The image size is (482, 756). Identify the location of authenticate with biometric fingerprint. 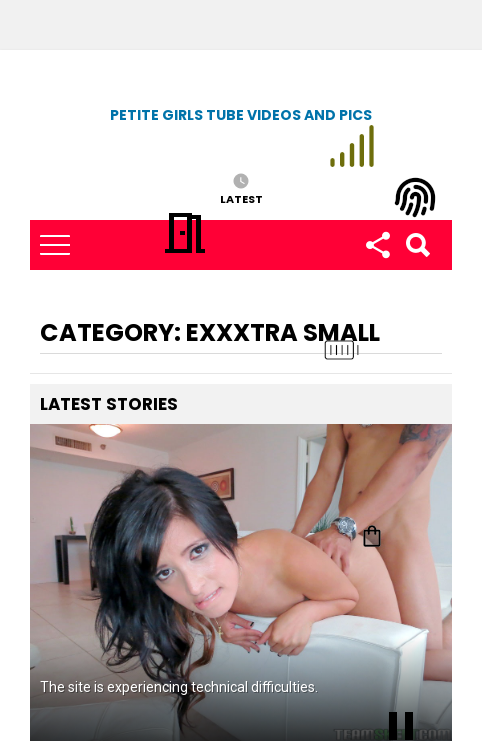
(415, 197).